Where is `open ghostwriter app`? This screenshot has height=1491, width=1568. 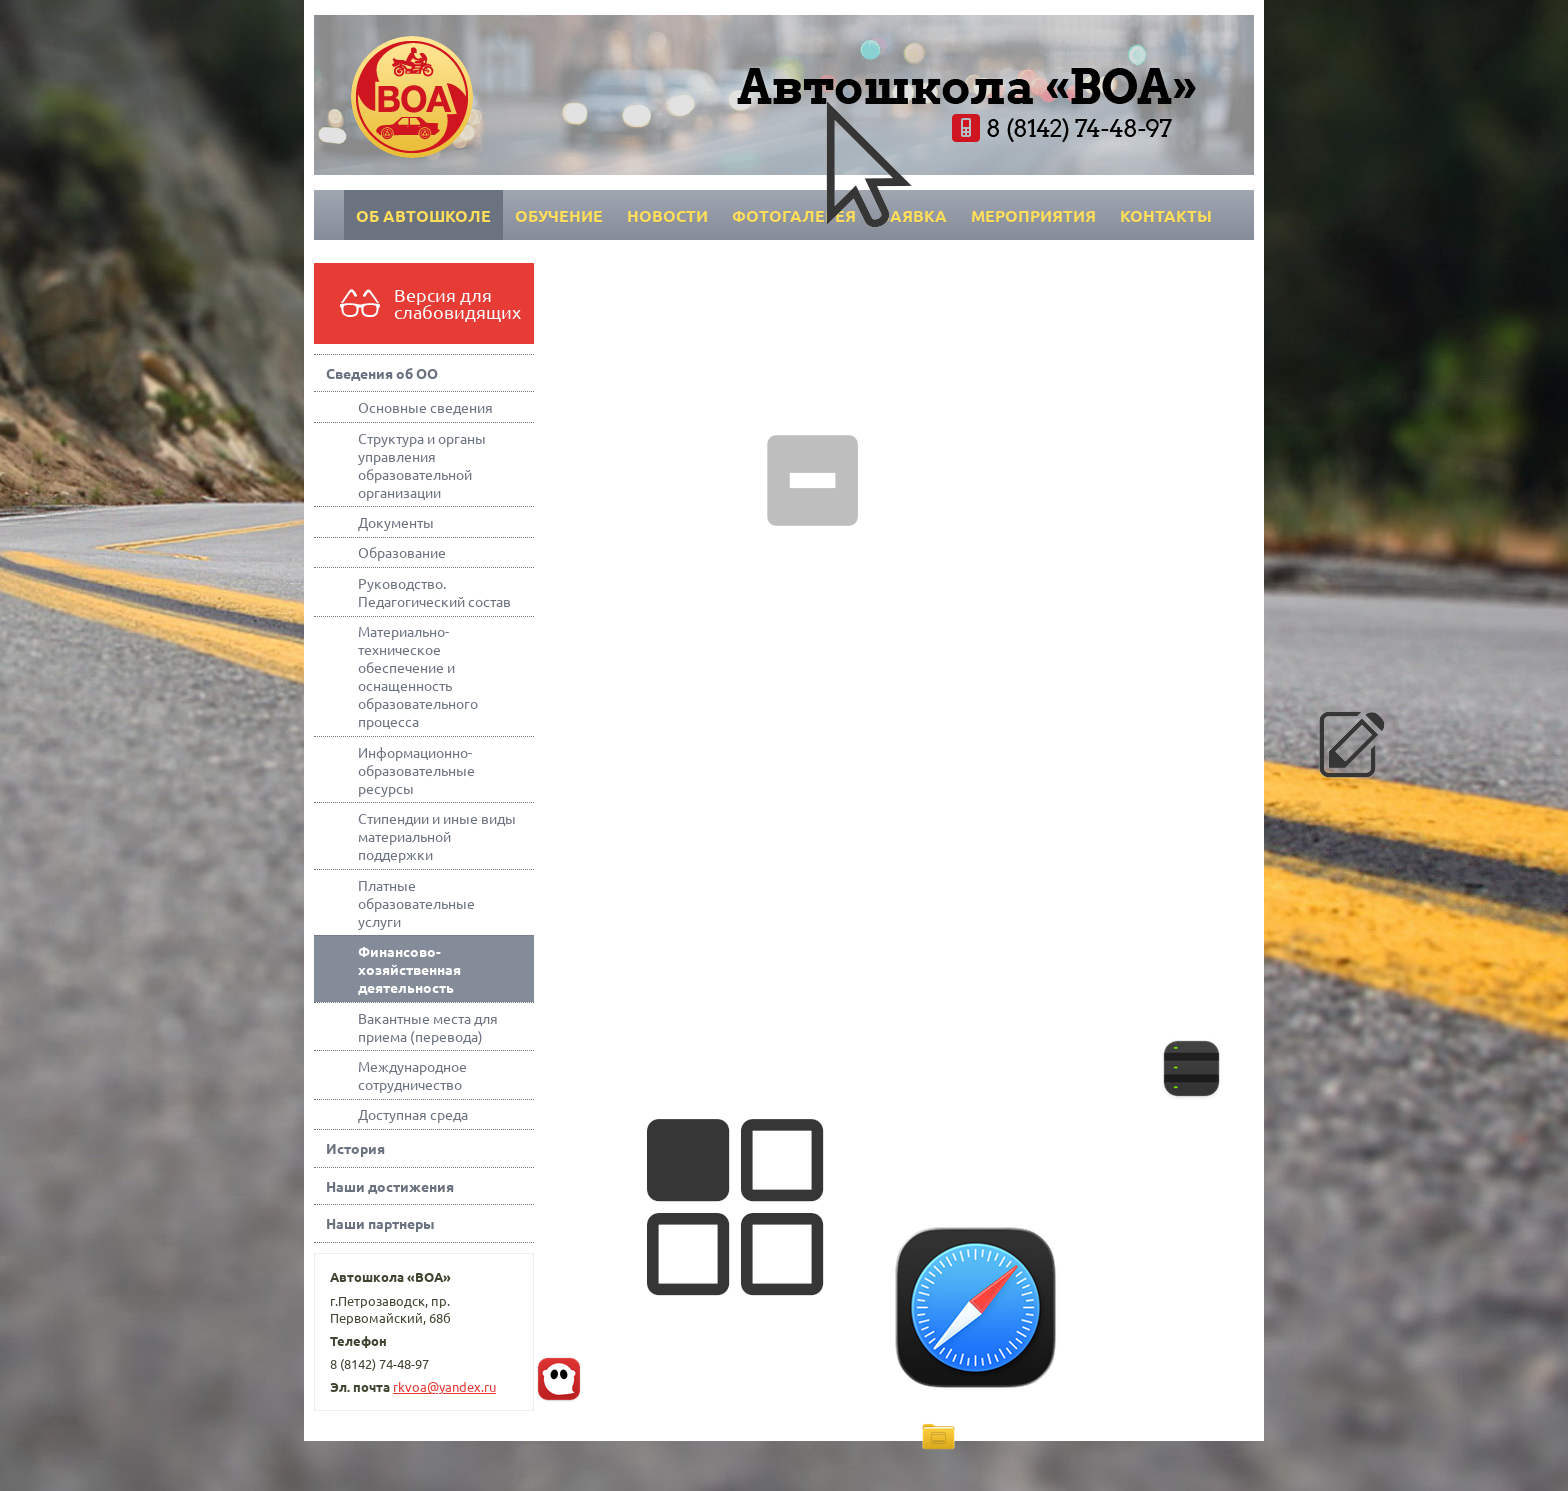 open ghostwriter app is located at coordinates (559, 1379).